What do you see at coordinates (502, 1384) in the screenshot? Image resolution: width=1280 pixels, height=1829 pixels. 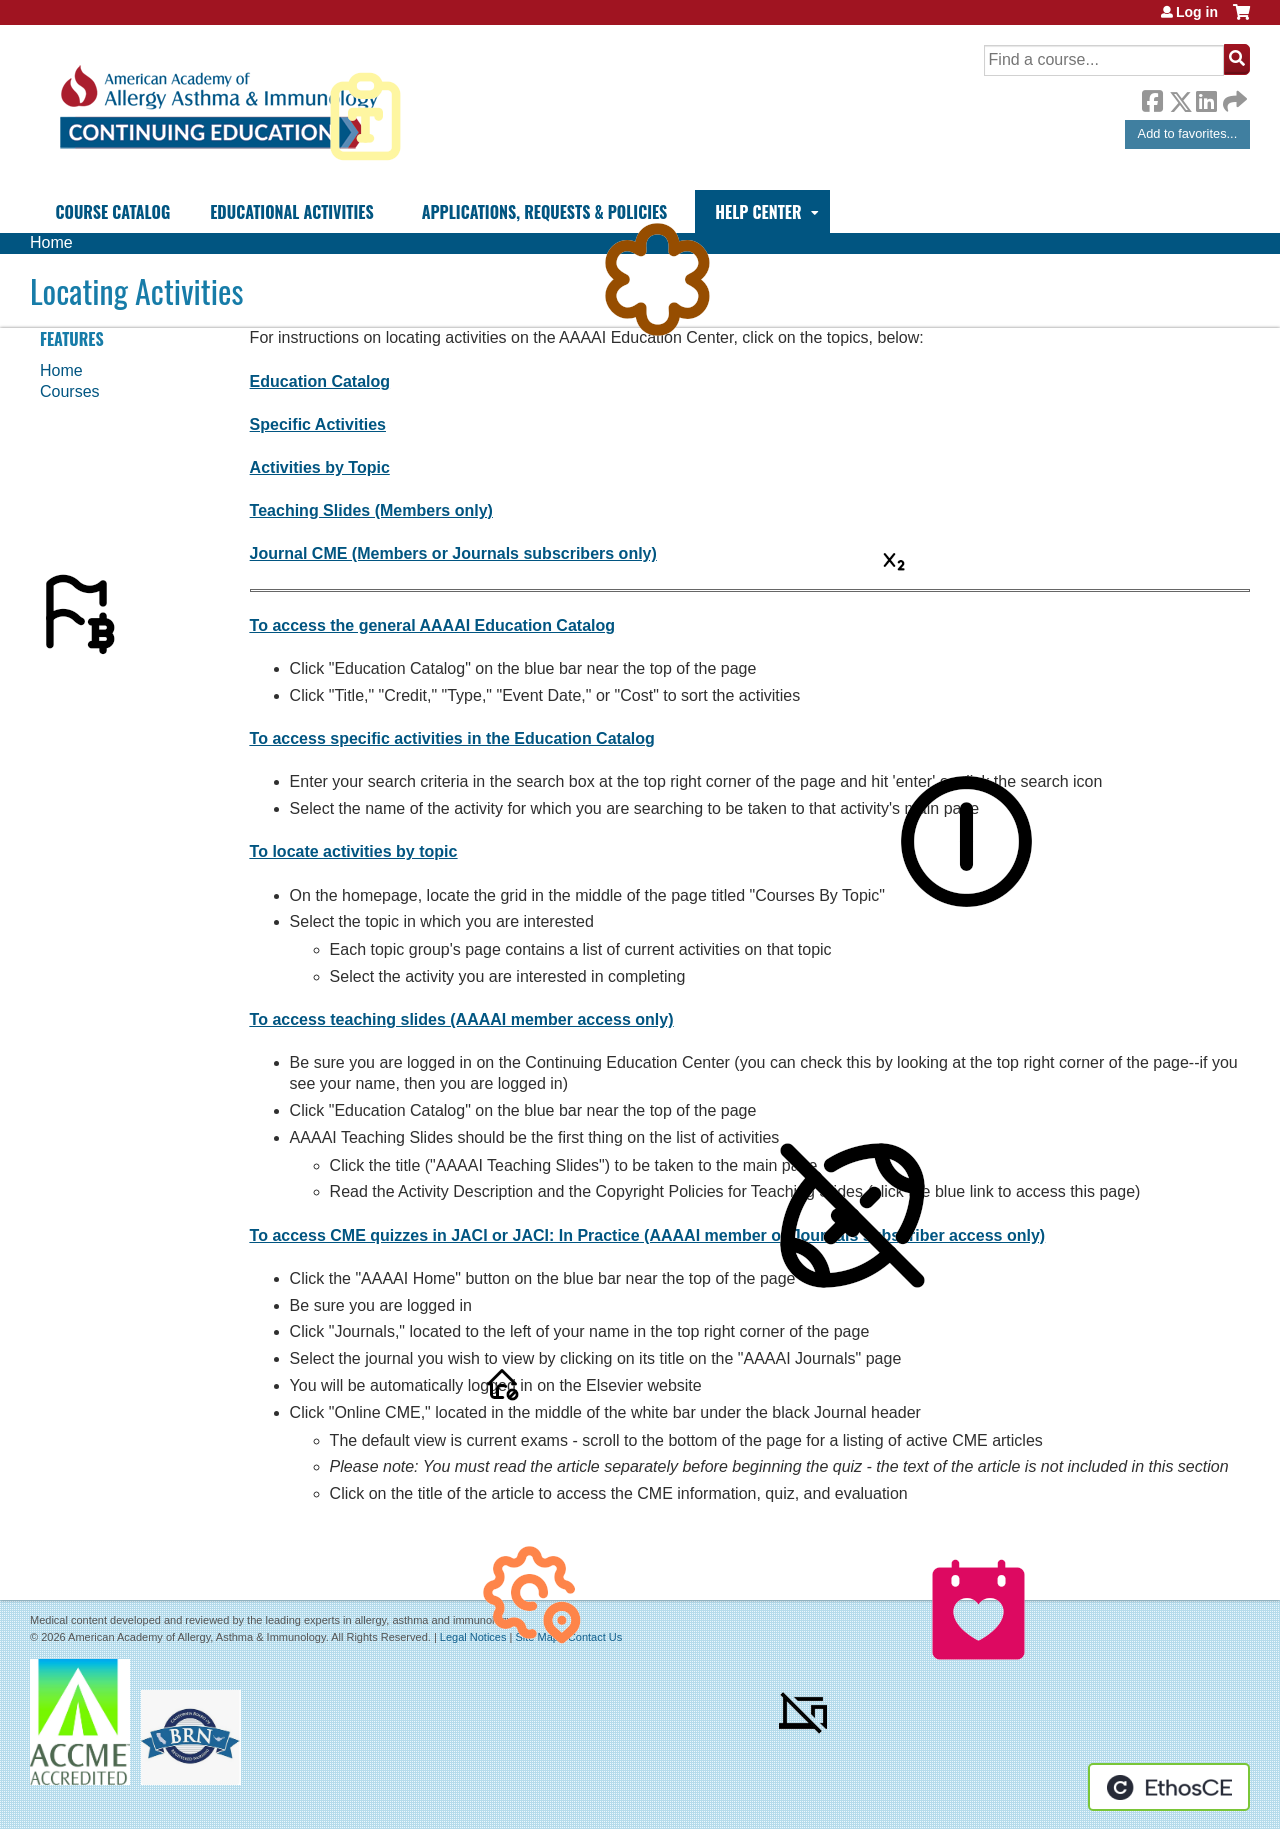 I see `cancel home or residence selection` at bounding box center [502, 1384].